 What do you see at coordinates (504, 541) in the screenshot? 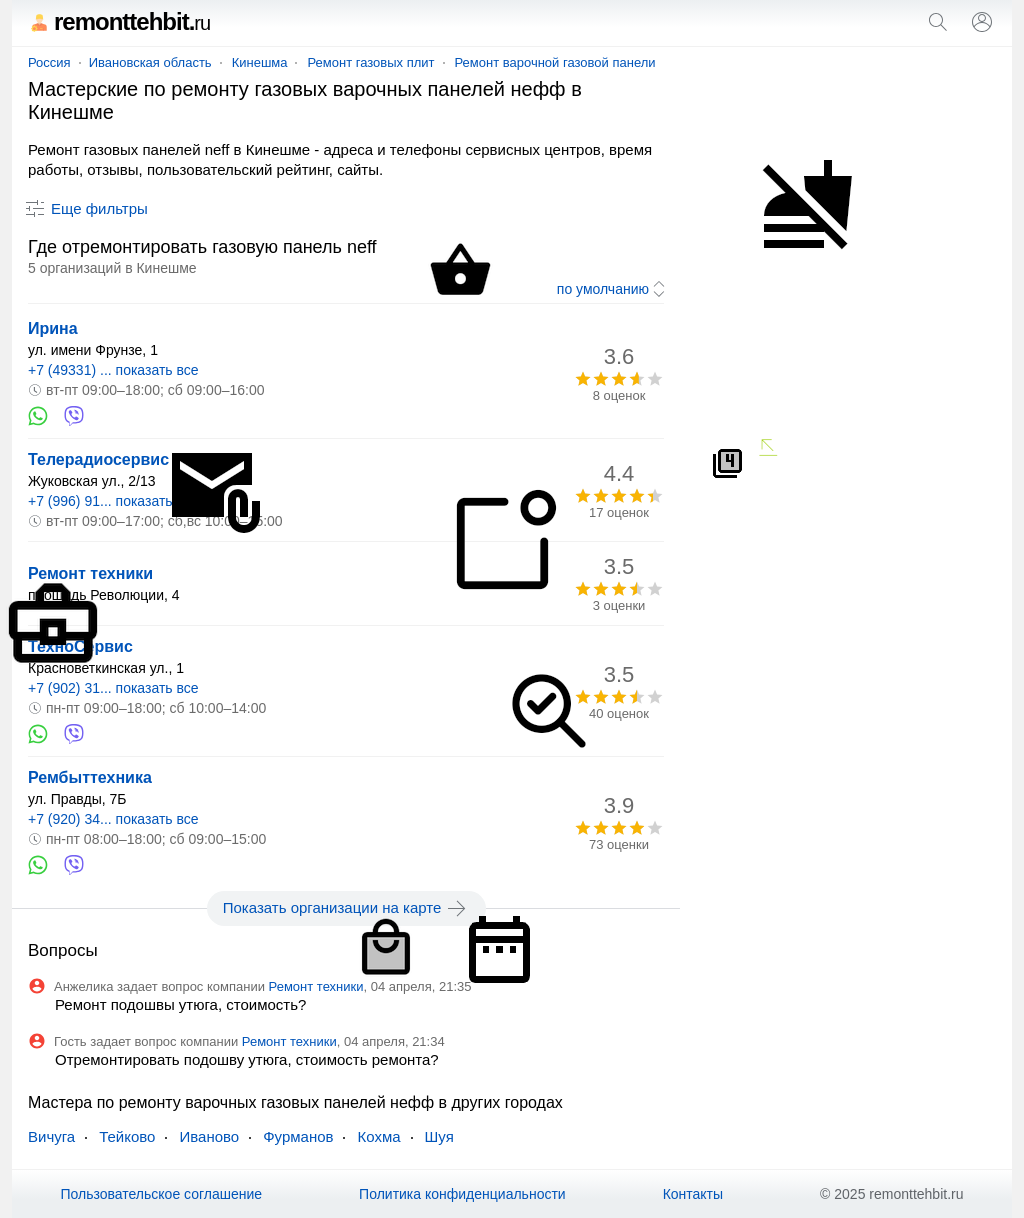
I see `indicates new notification or alert` at bounding box center [504, 541].